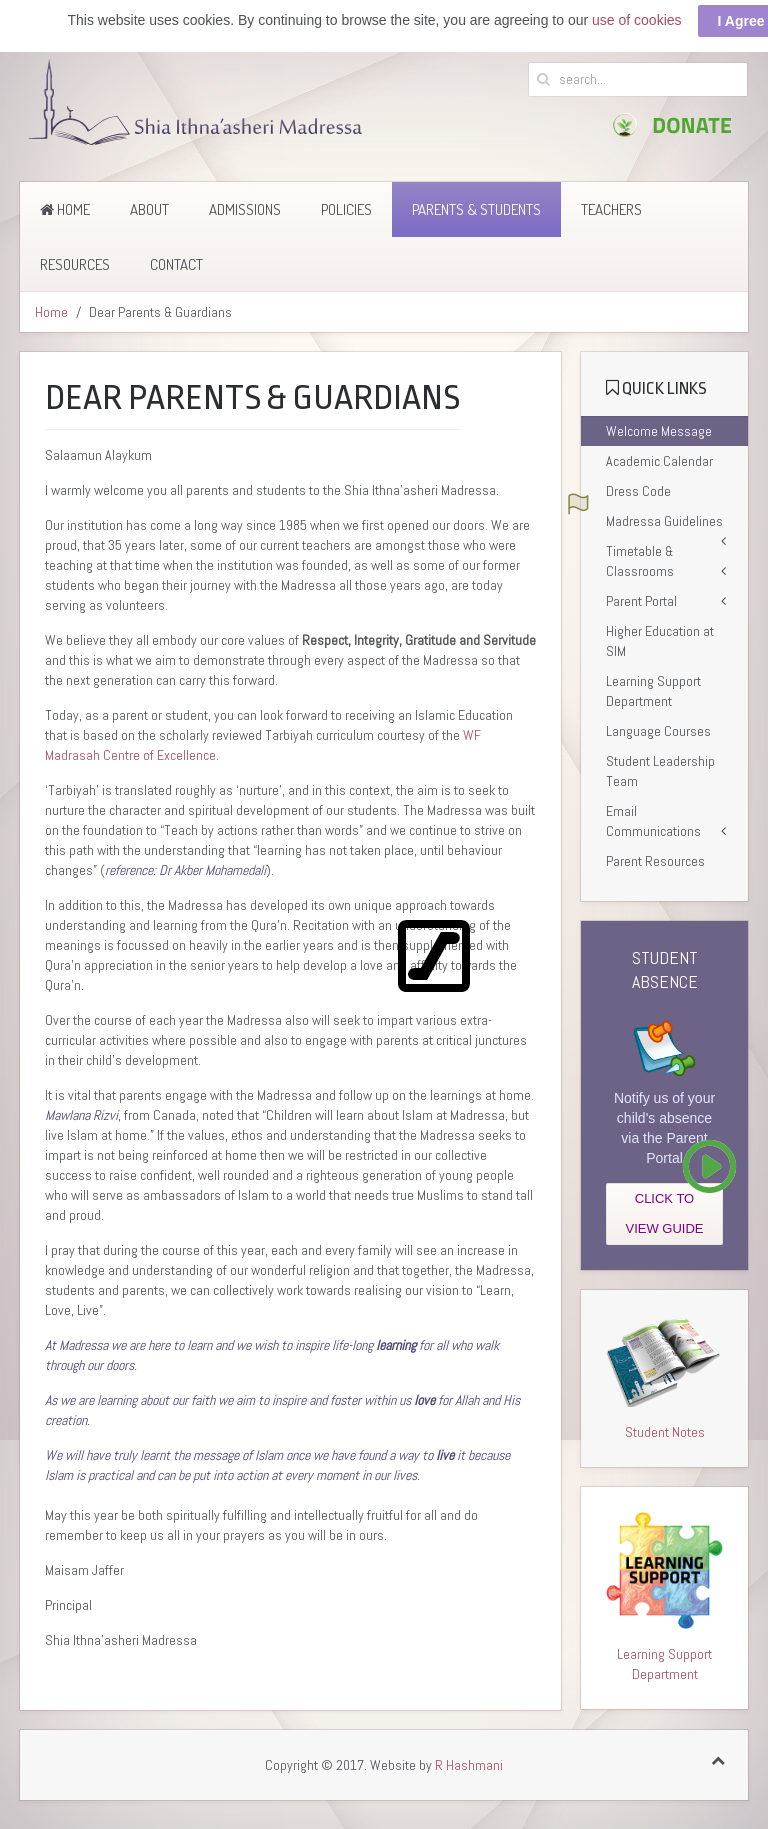  What do you see at coordinates (709, 1166) in the screenshot?
I see `play media or video content` at bounding box center [709, 1166].